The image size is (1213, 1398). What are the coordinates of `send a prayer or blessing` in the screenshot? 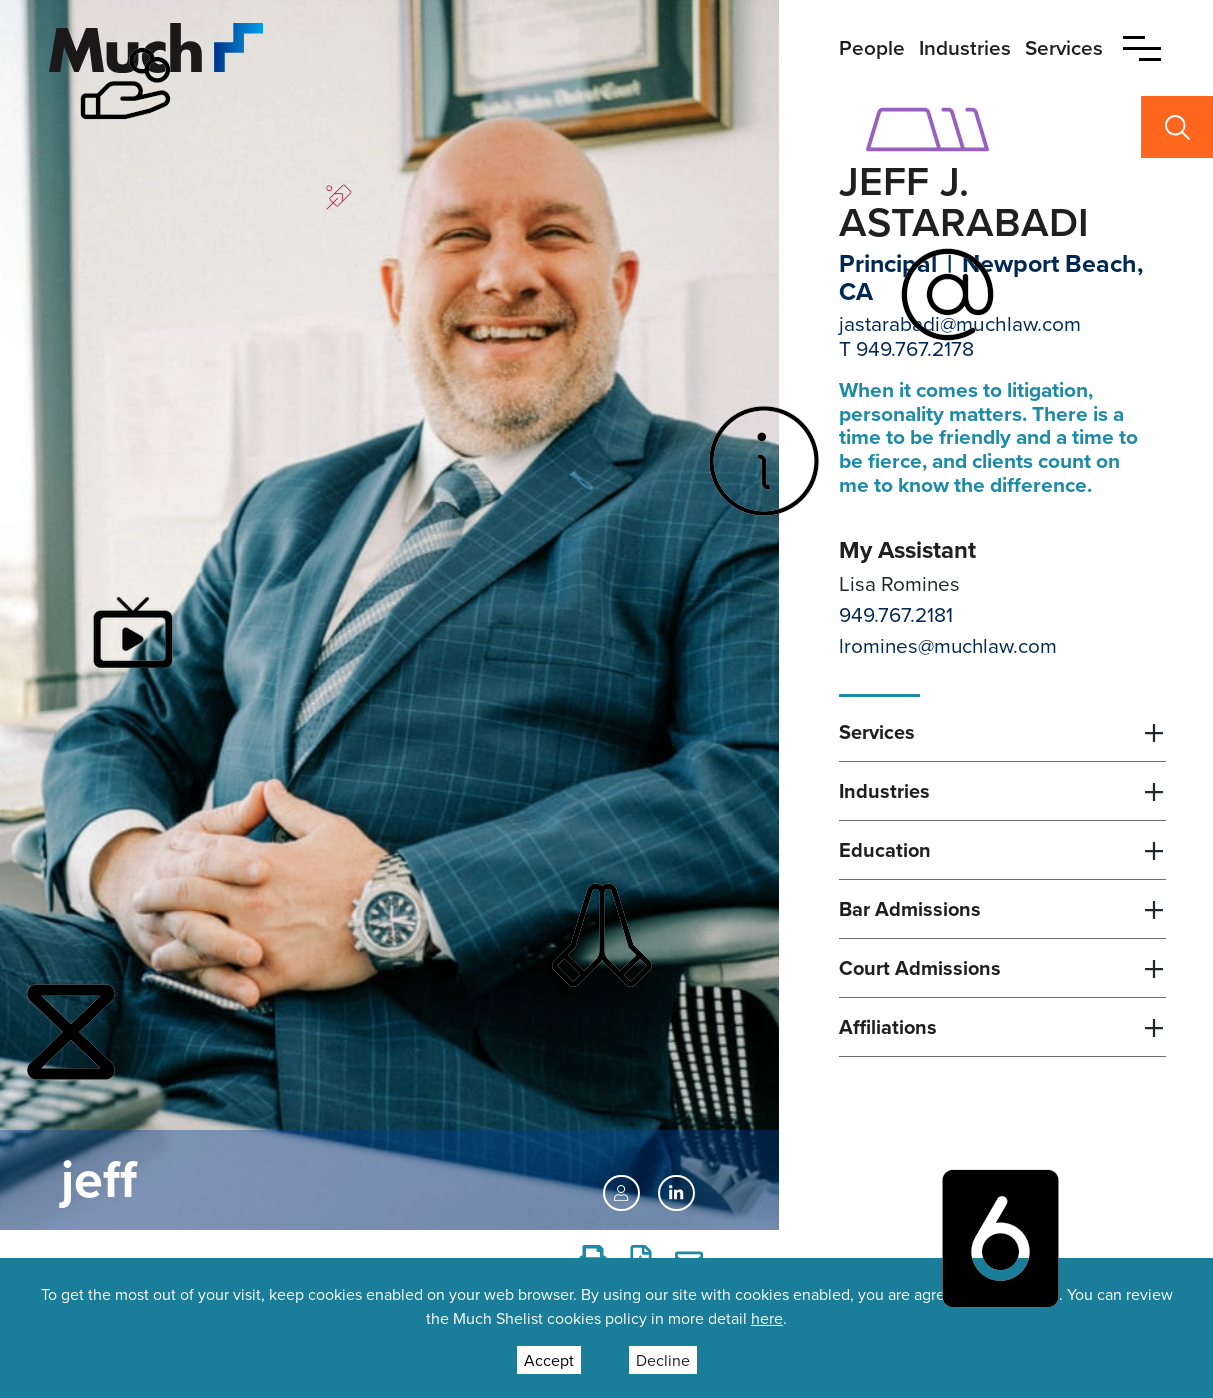 It's located at (602, 937).